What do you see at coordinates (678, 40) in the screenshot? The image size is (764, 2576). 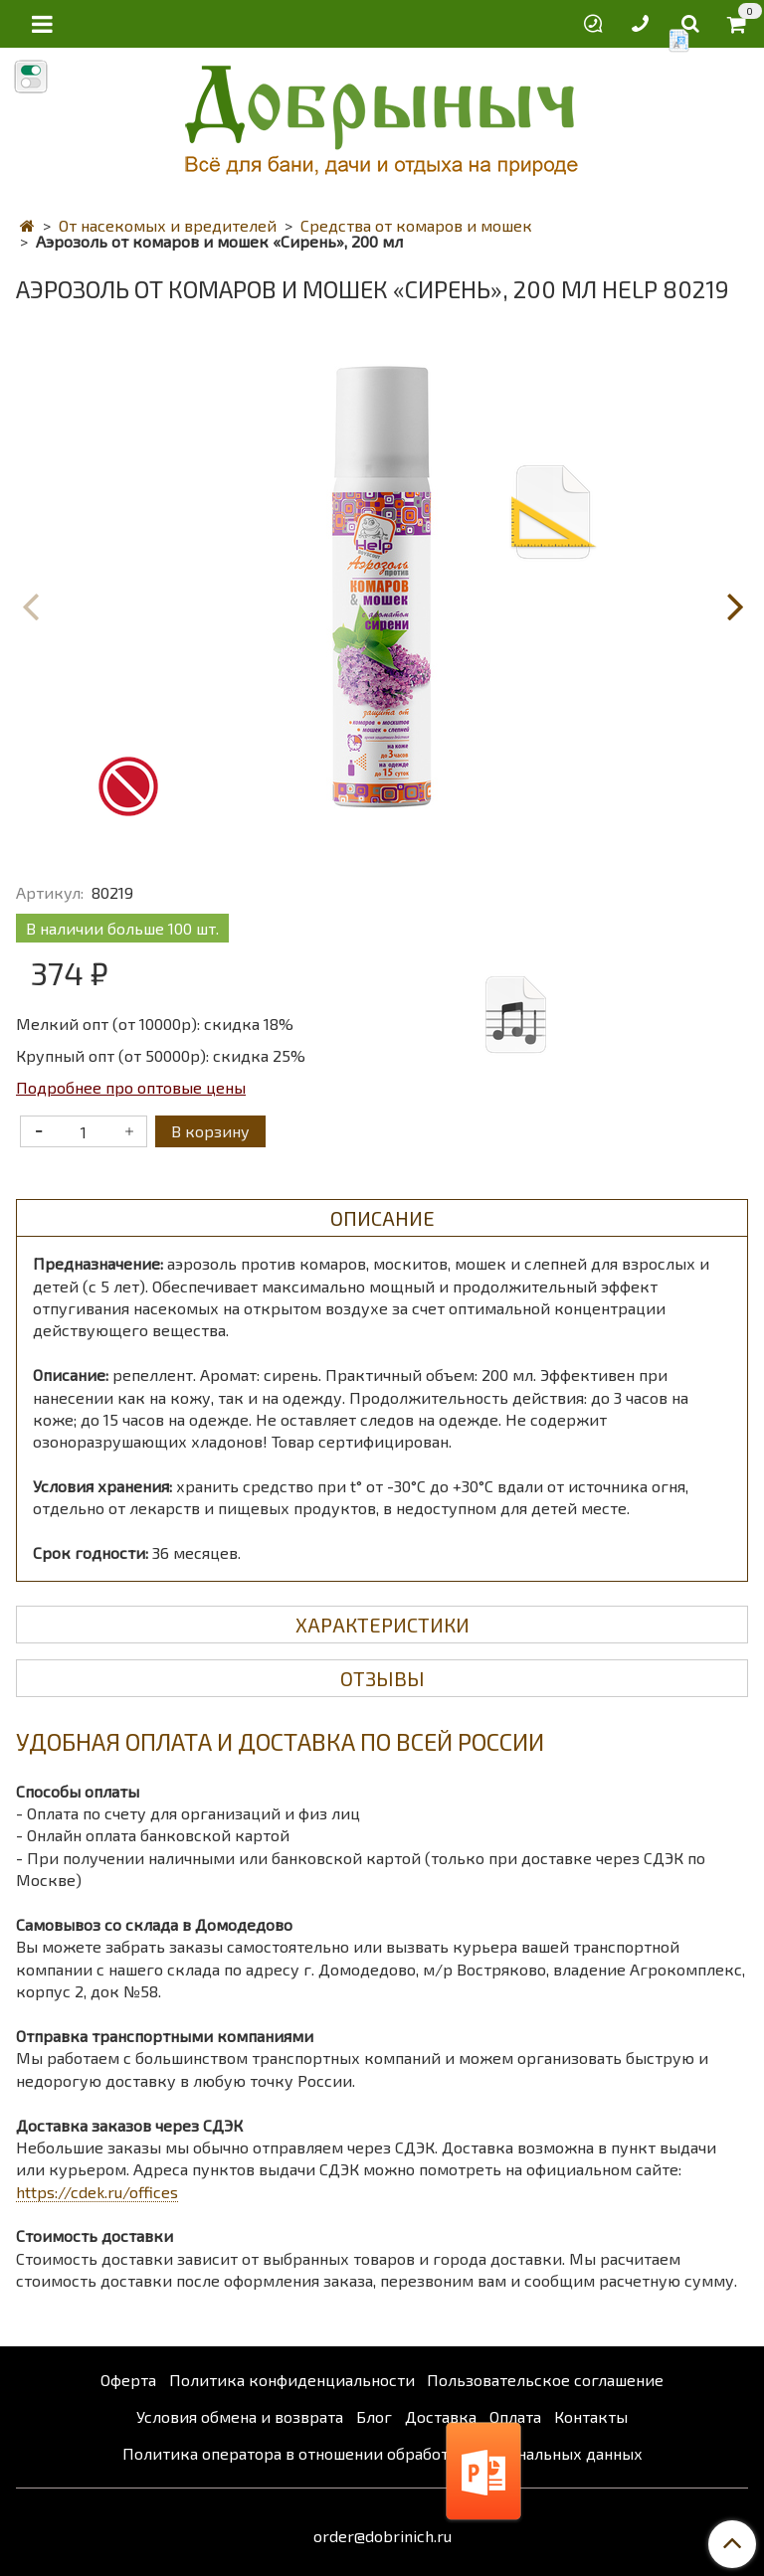 I see `a gettext translation template file (.pot)` at bounding box center [678, 40].